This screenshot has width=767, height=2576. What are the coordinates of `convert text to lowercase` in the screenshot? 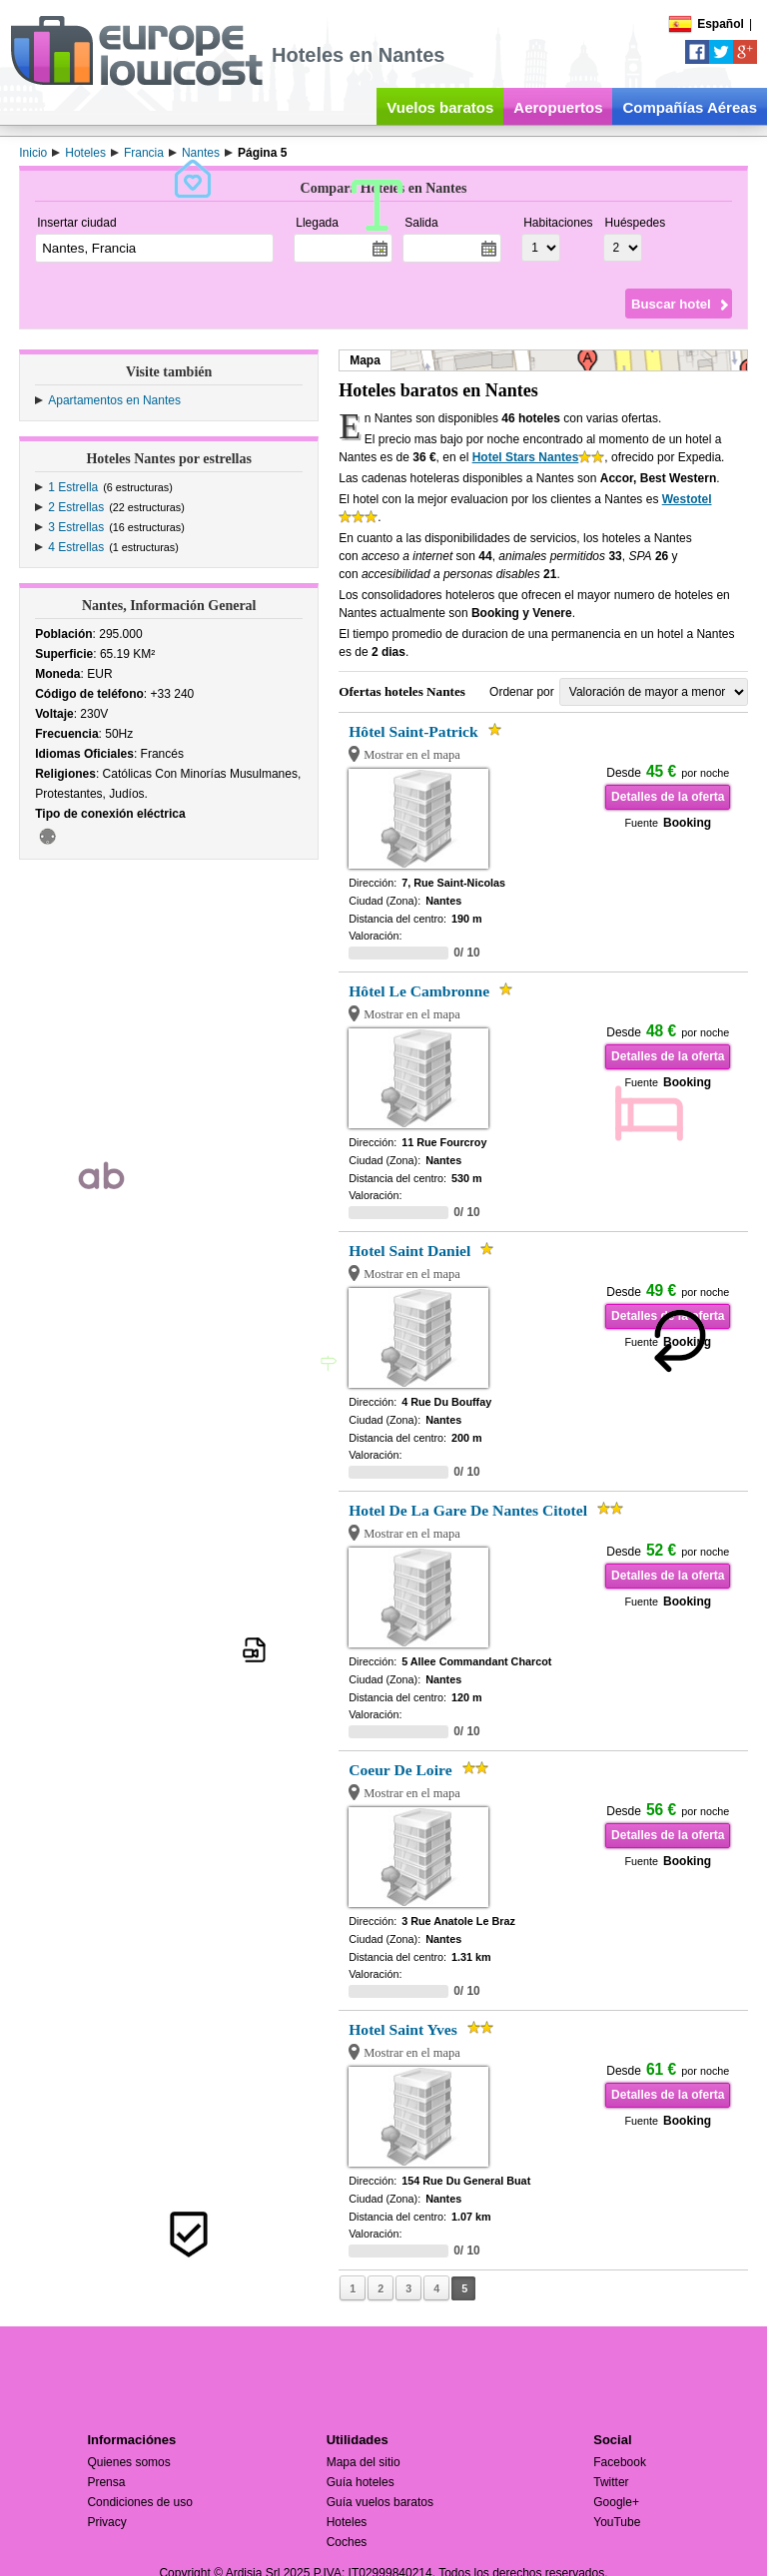 It's located at (101, 1177).